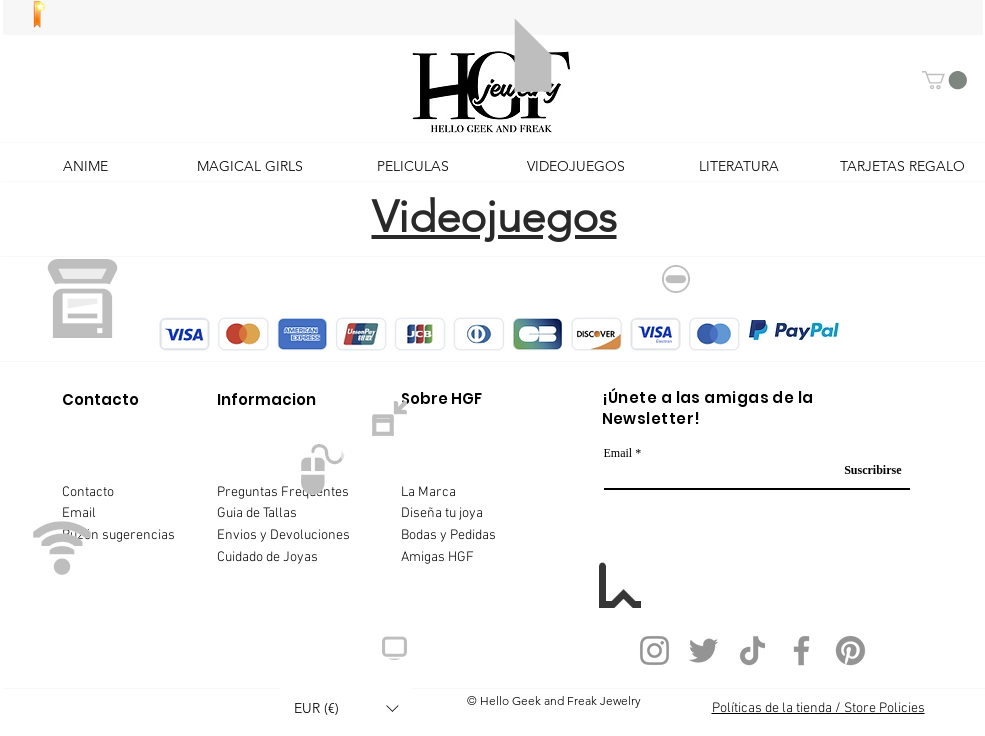 Image resolution: width=985 pixels, height=736 pixels. What do you see at coordinates (620, 587) in the screenshot?
I see `launch the nibbles snake game` at bounding box center [620, 587].